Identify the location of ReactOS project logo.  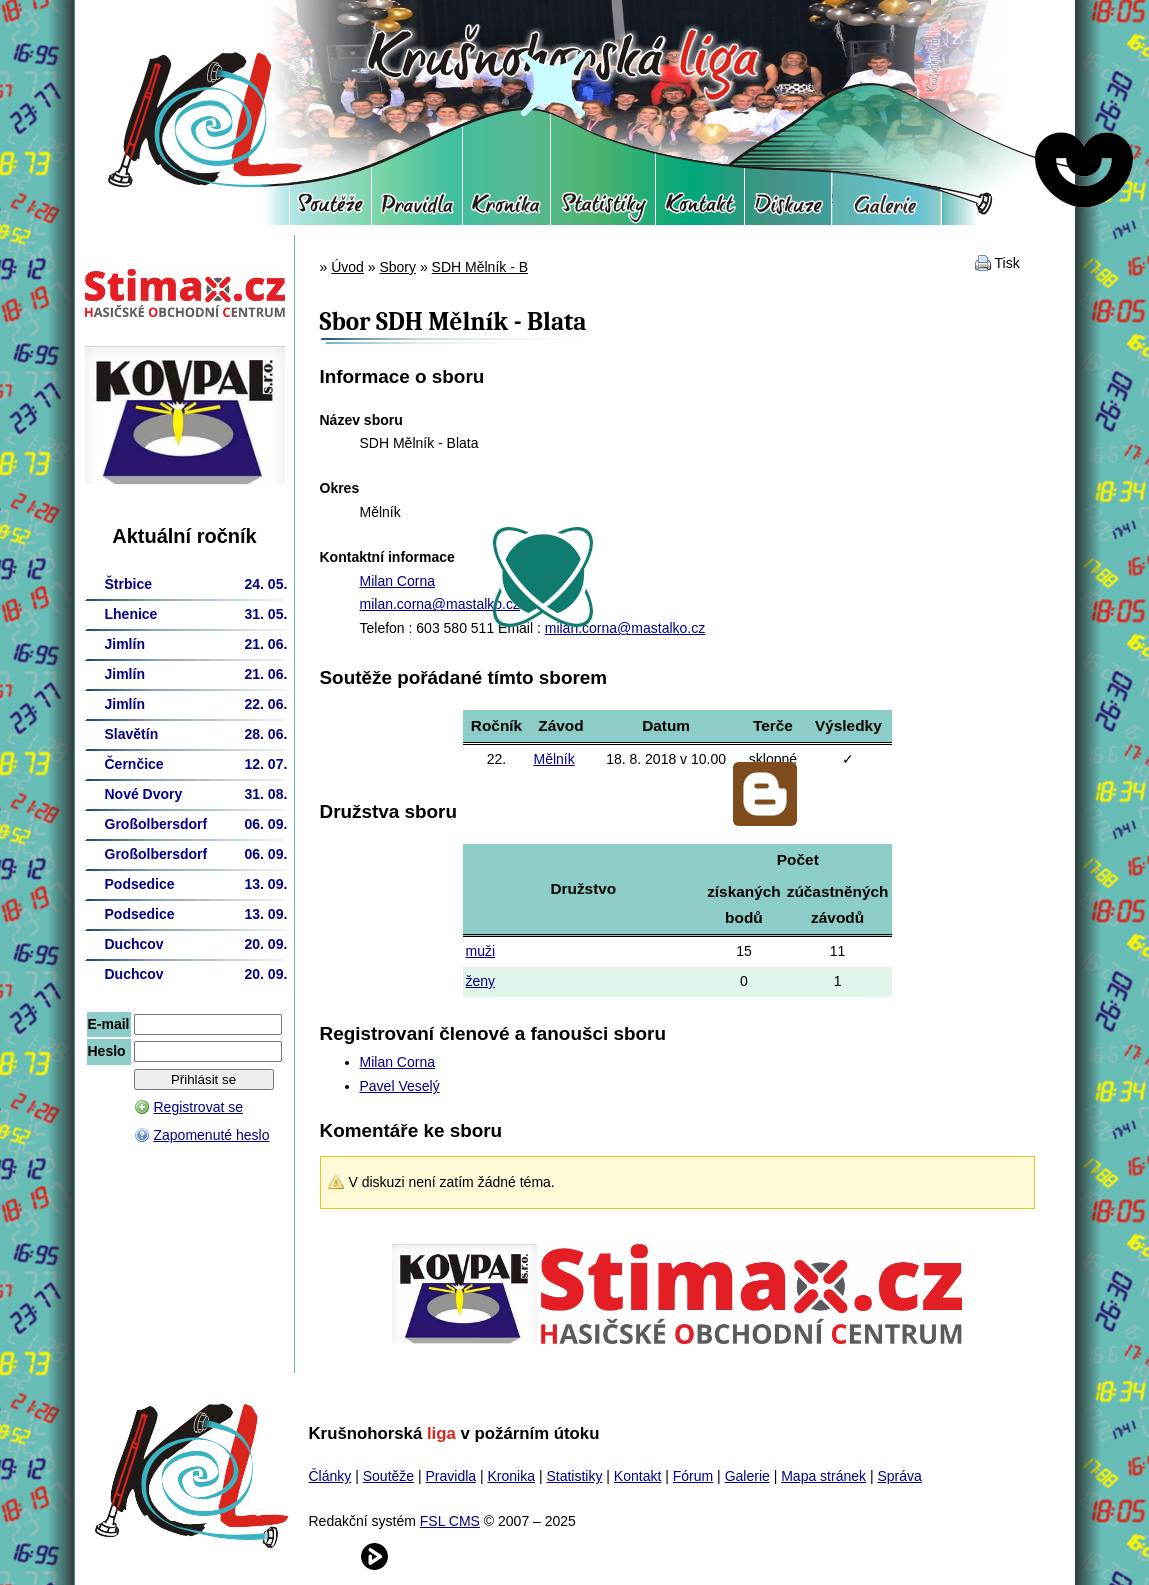
(543, 577).